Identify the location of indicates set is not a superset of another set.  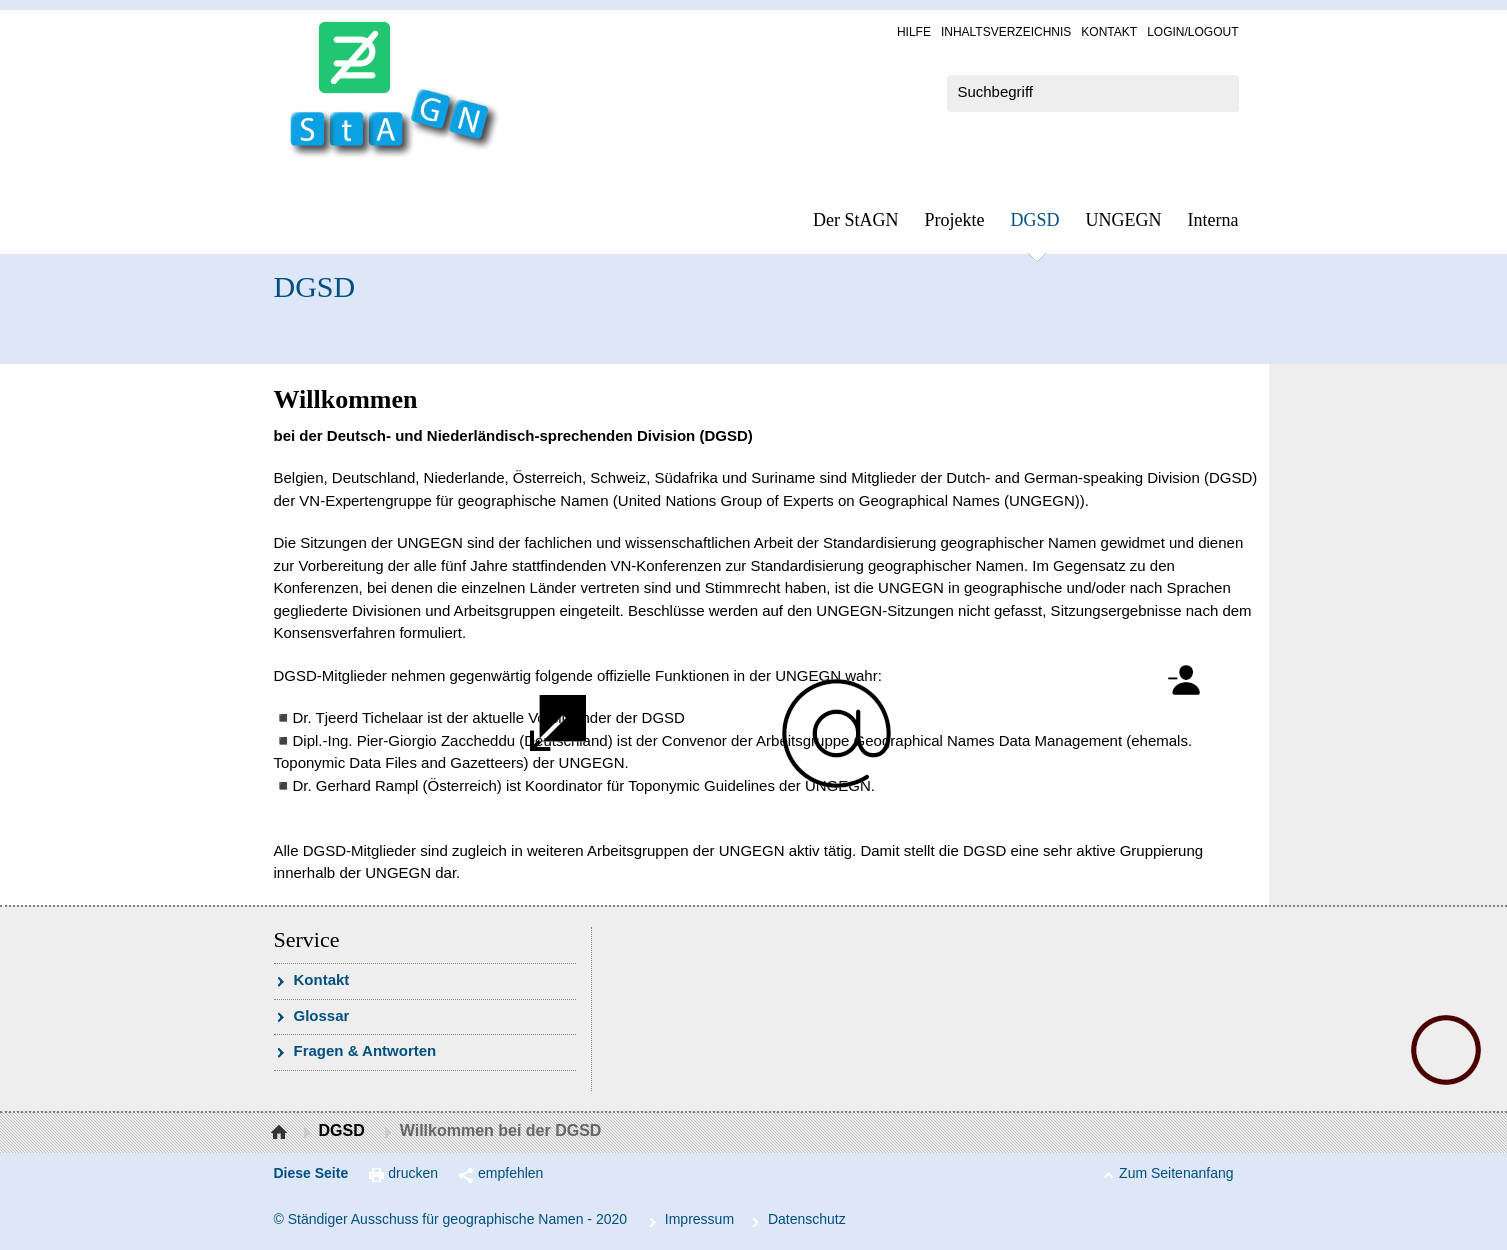
(354, 57).